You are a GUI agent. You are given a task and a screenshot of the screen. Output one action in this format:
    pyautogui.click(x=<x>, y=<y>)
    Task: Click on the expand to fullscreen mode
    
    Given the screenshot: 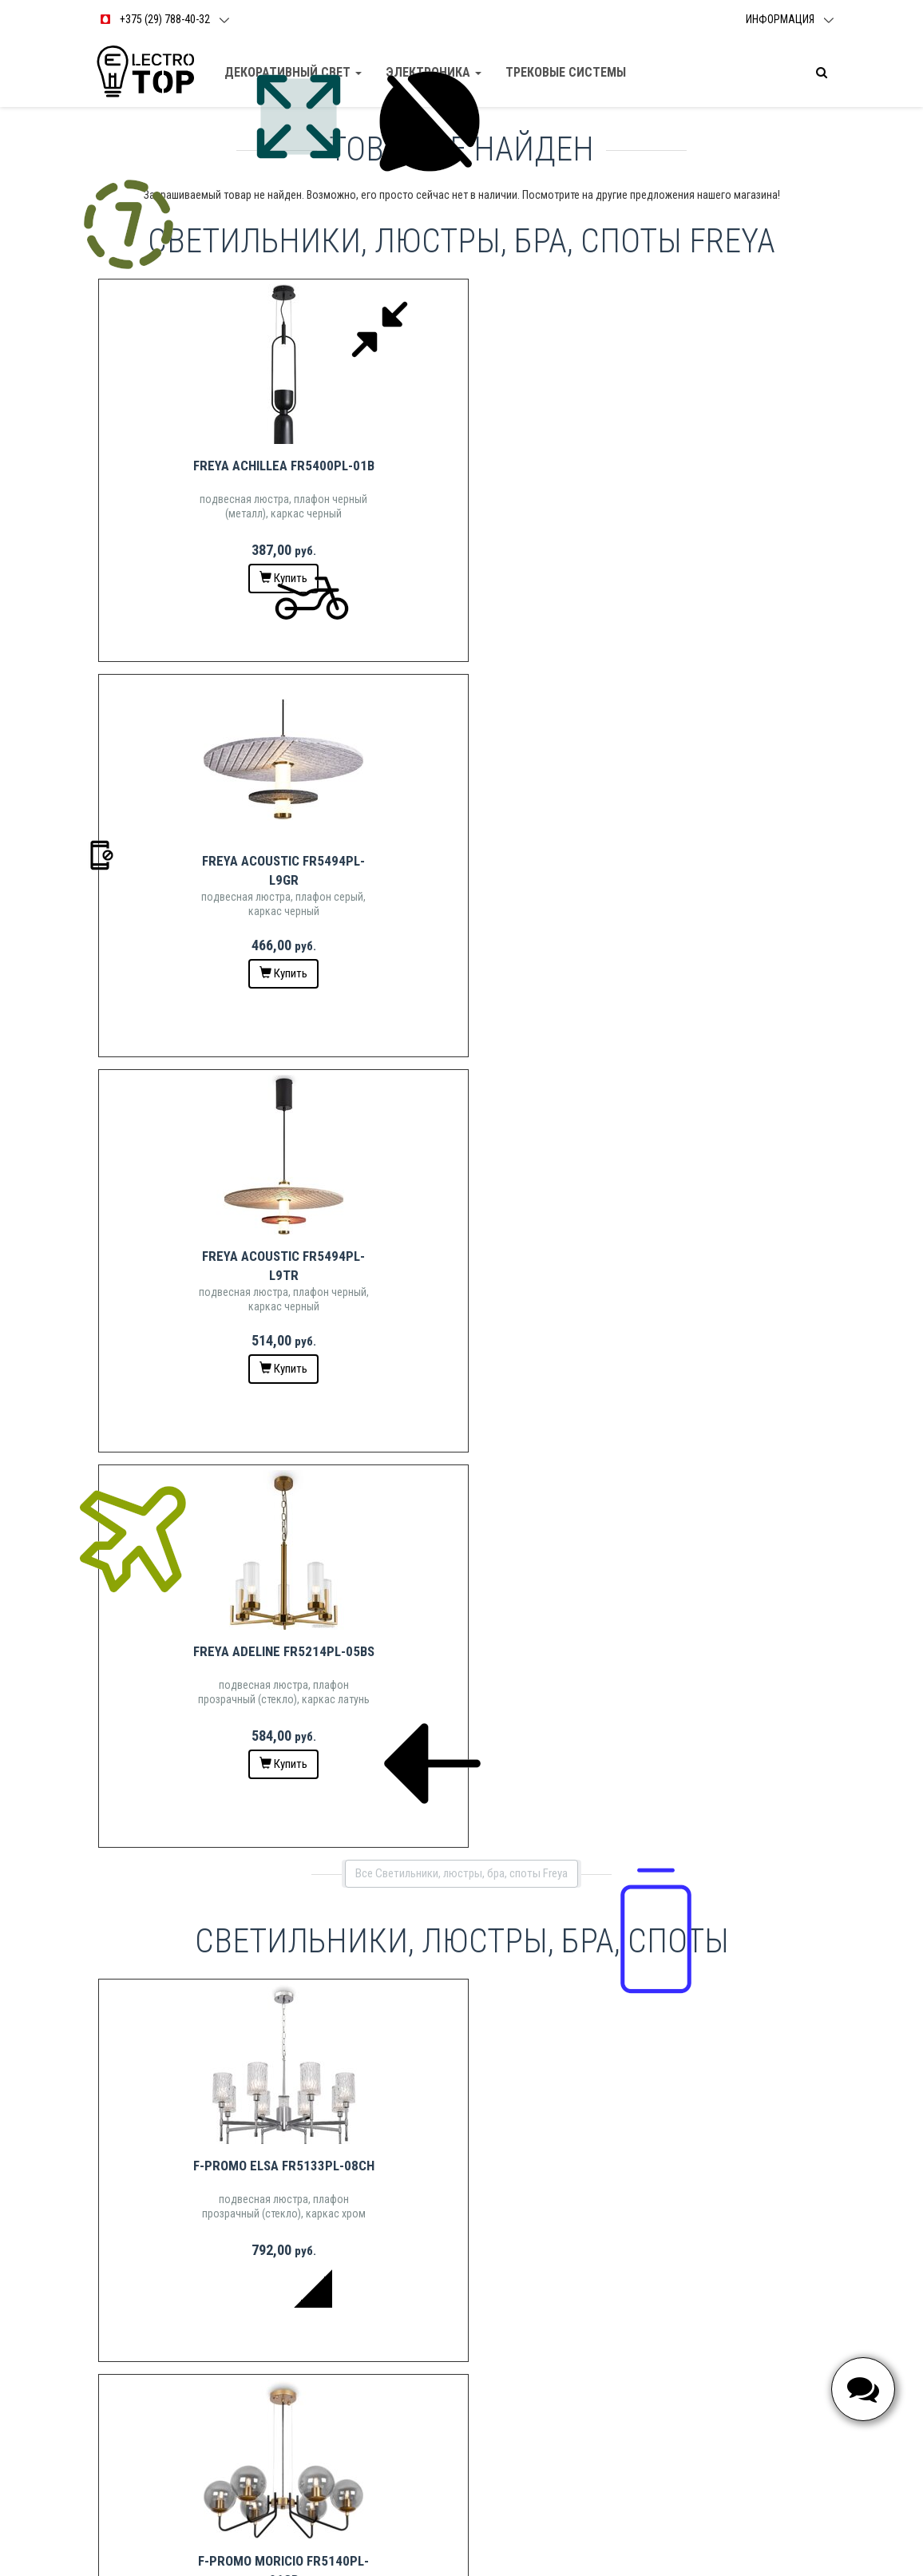 What is the action you would take?
    pyautogui.click(x=299, y=117)
    